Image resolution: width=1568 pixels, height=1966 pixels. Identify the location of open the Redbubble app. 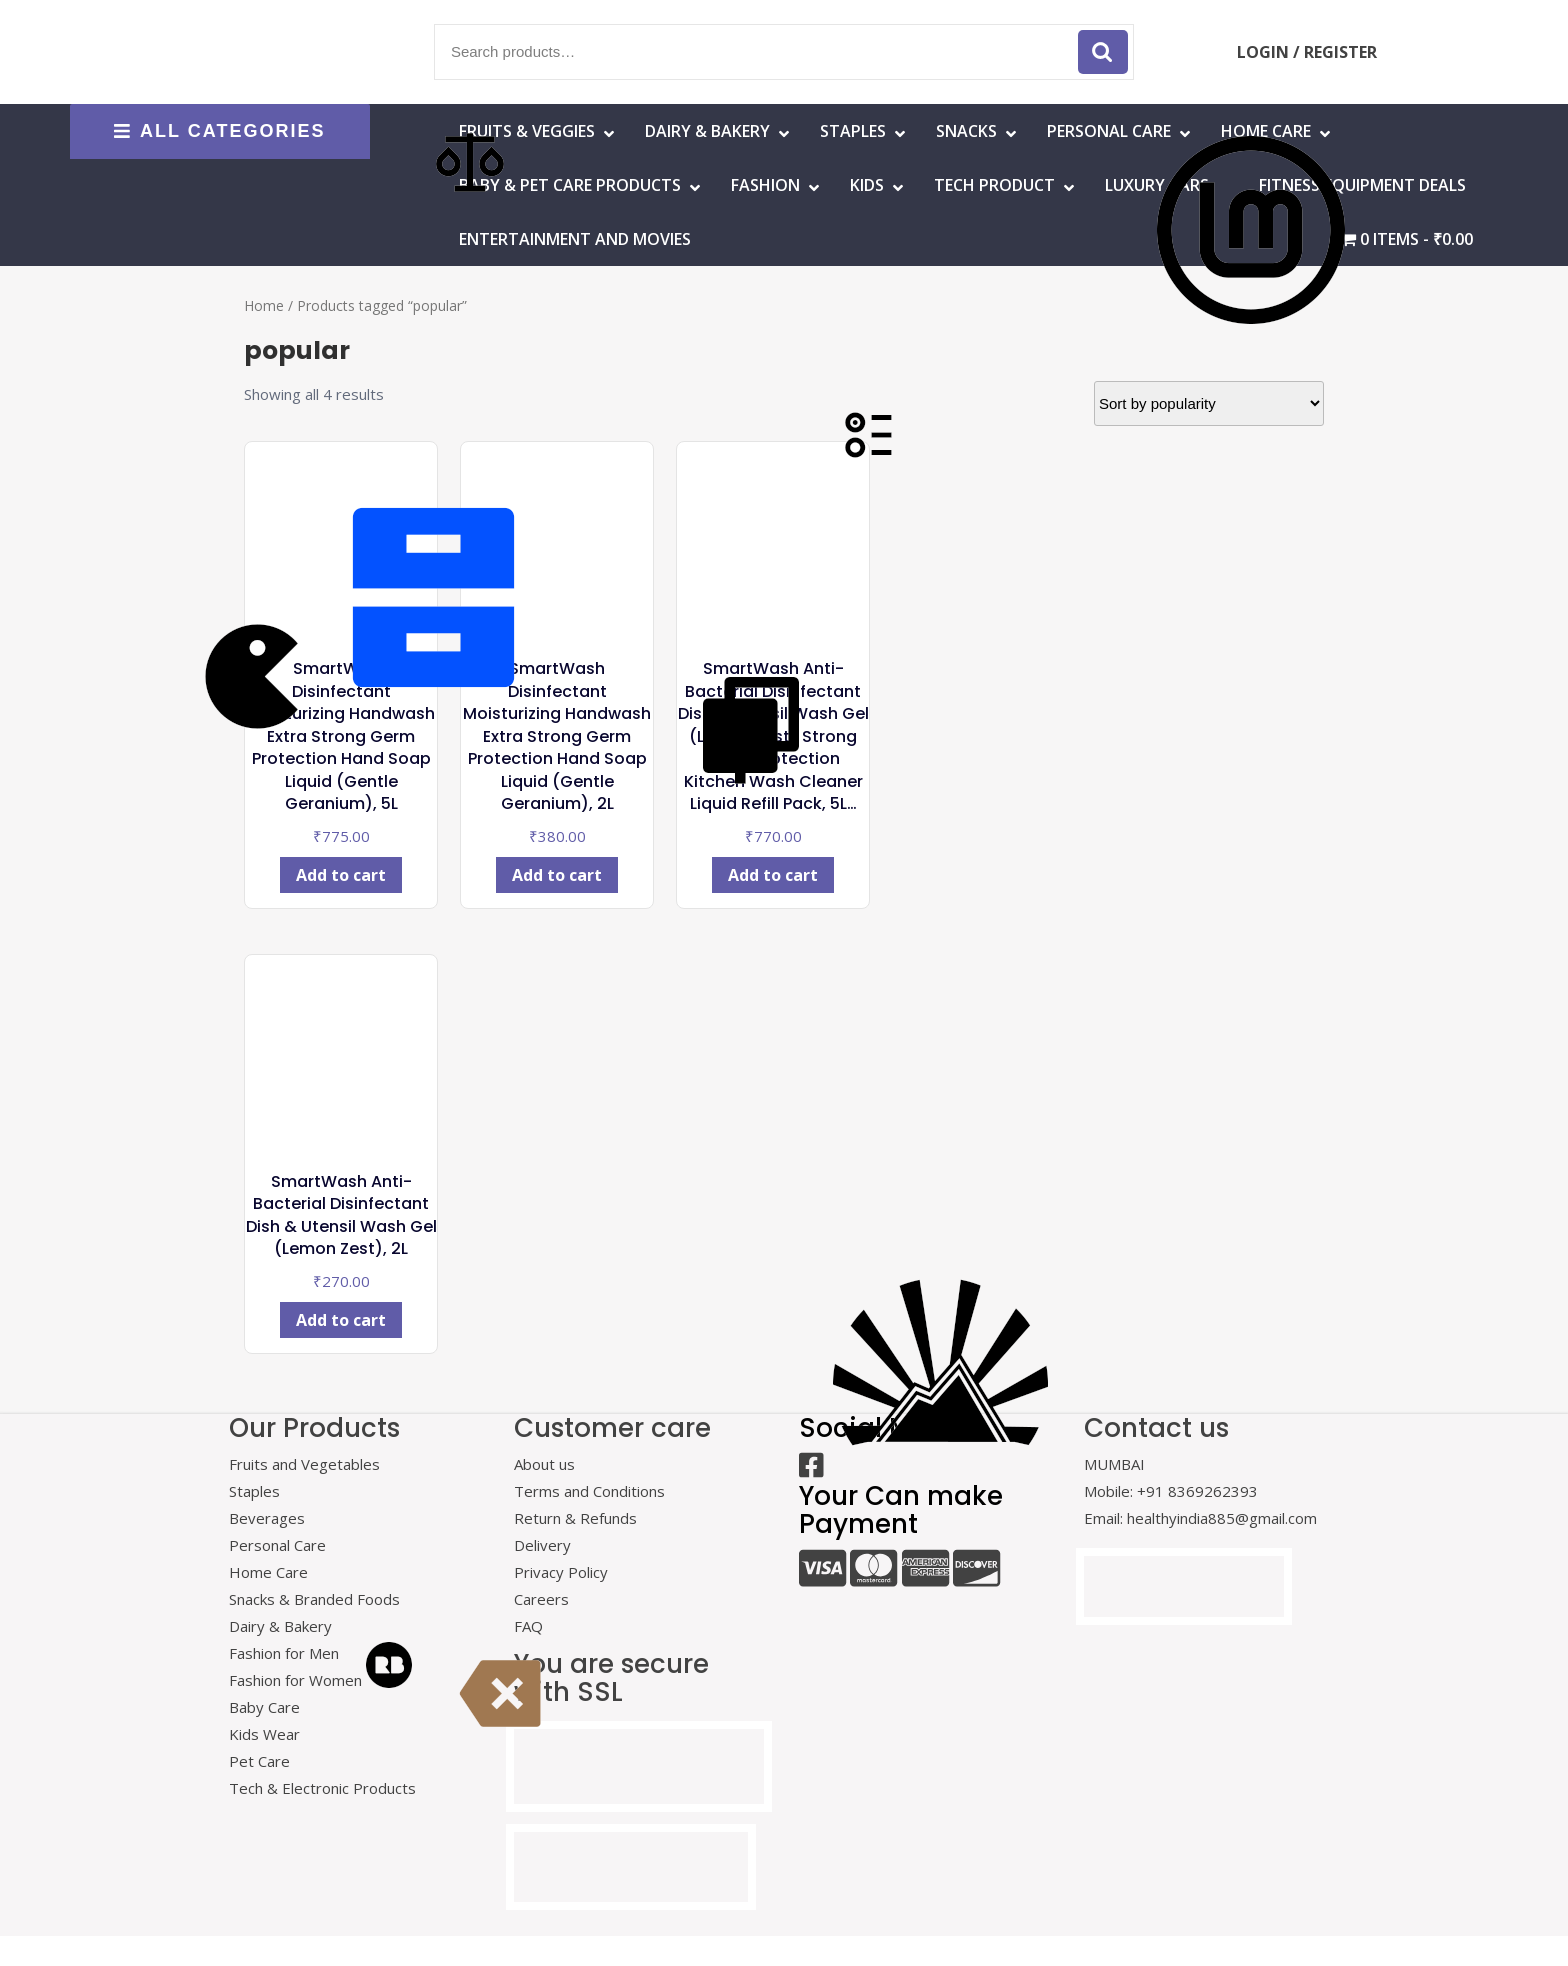
(389, 1665).